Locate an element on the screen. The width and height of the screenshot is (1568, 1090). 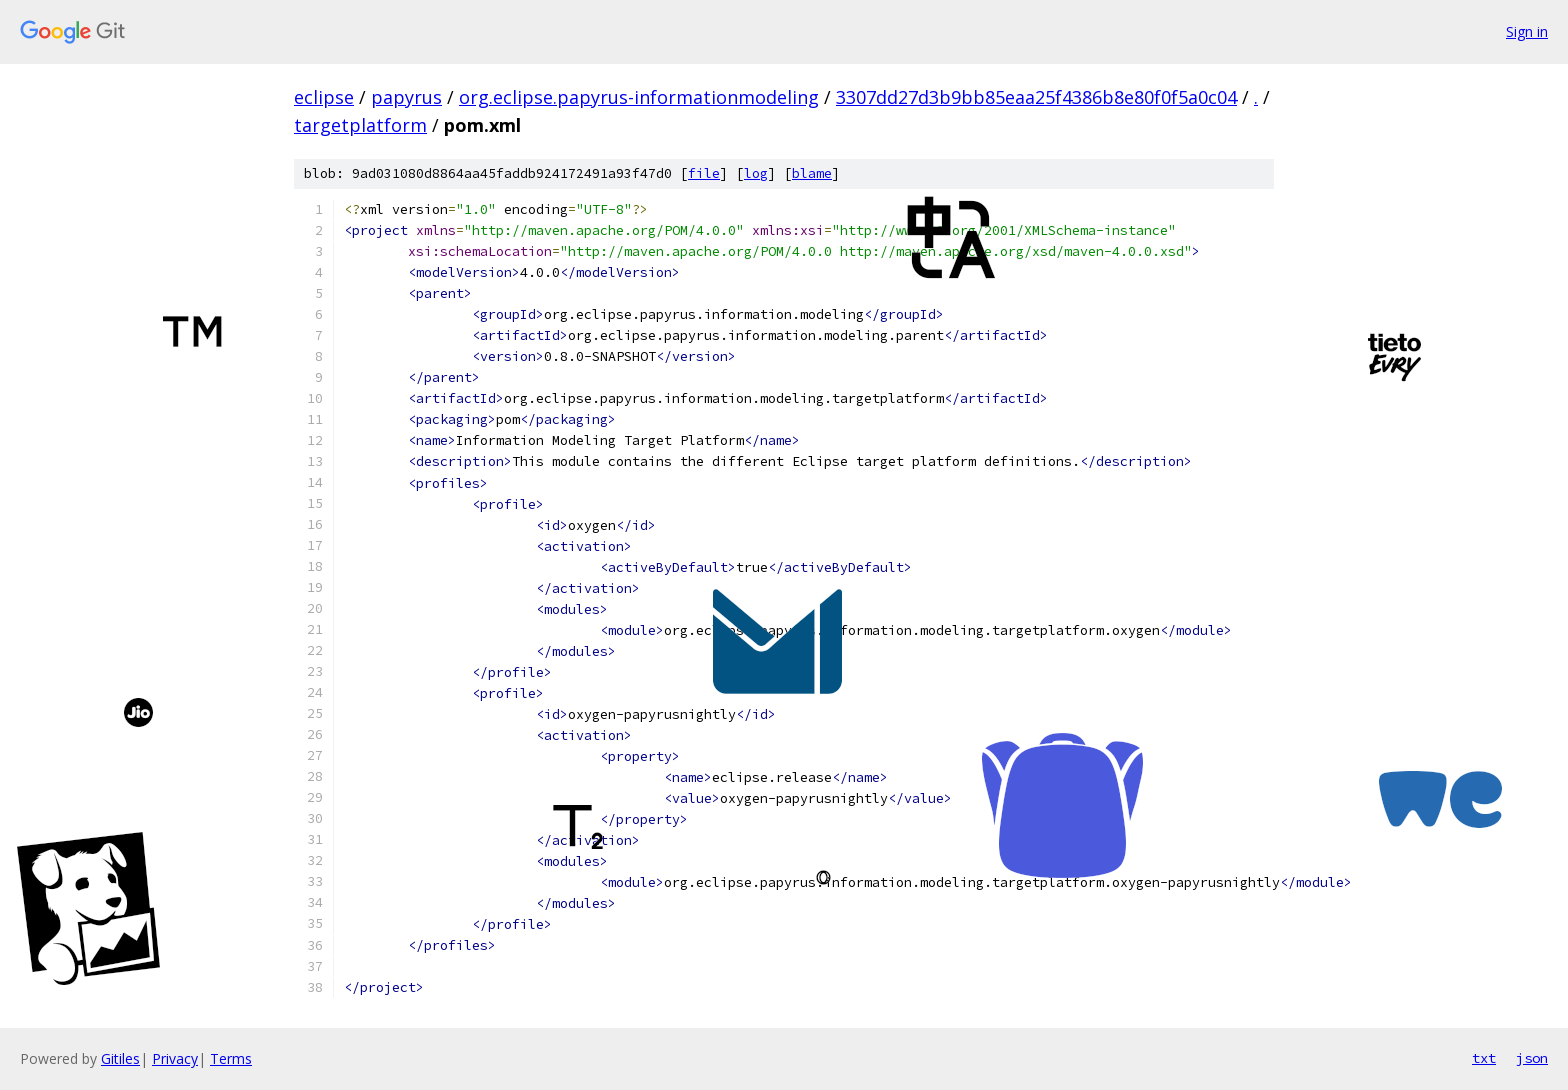
jio app or service is located at coordinates (138, 712).